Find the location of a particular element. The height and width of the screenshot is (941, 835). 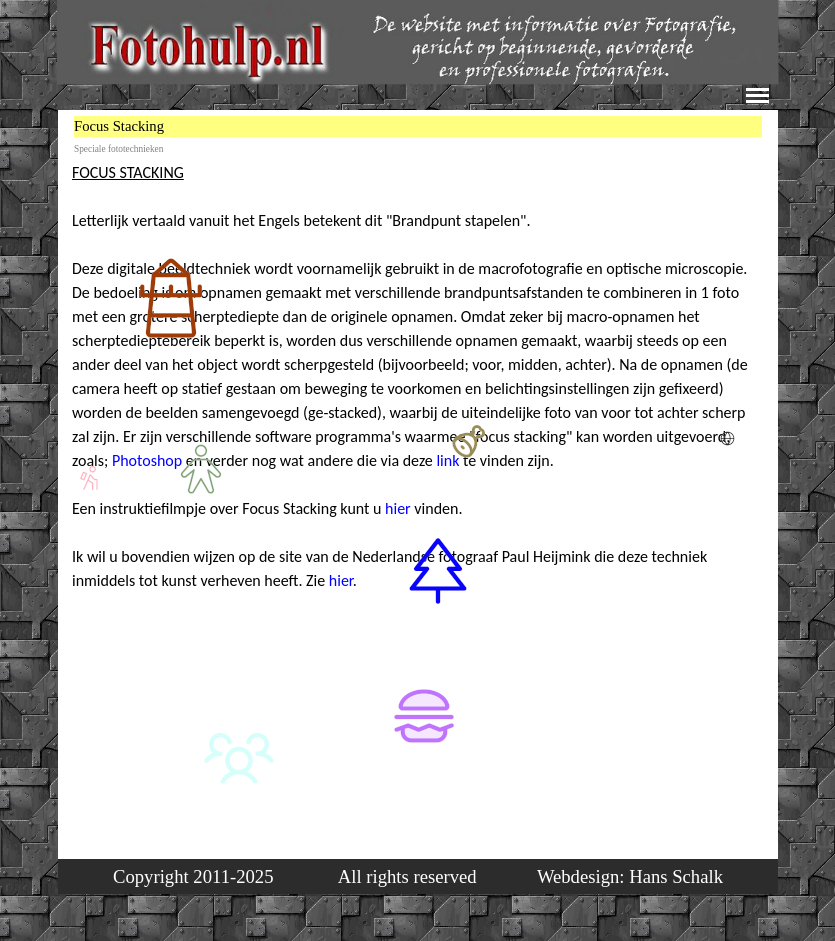

view food or restaurant options is located at coordinates (424, 717).